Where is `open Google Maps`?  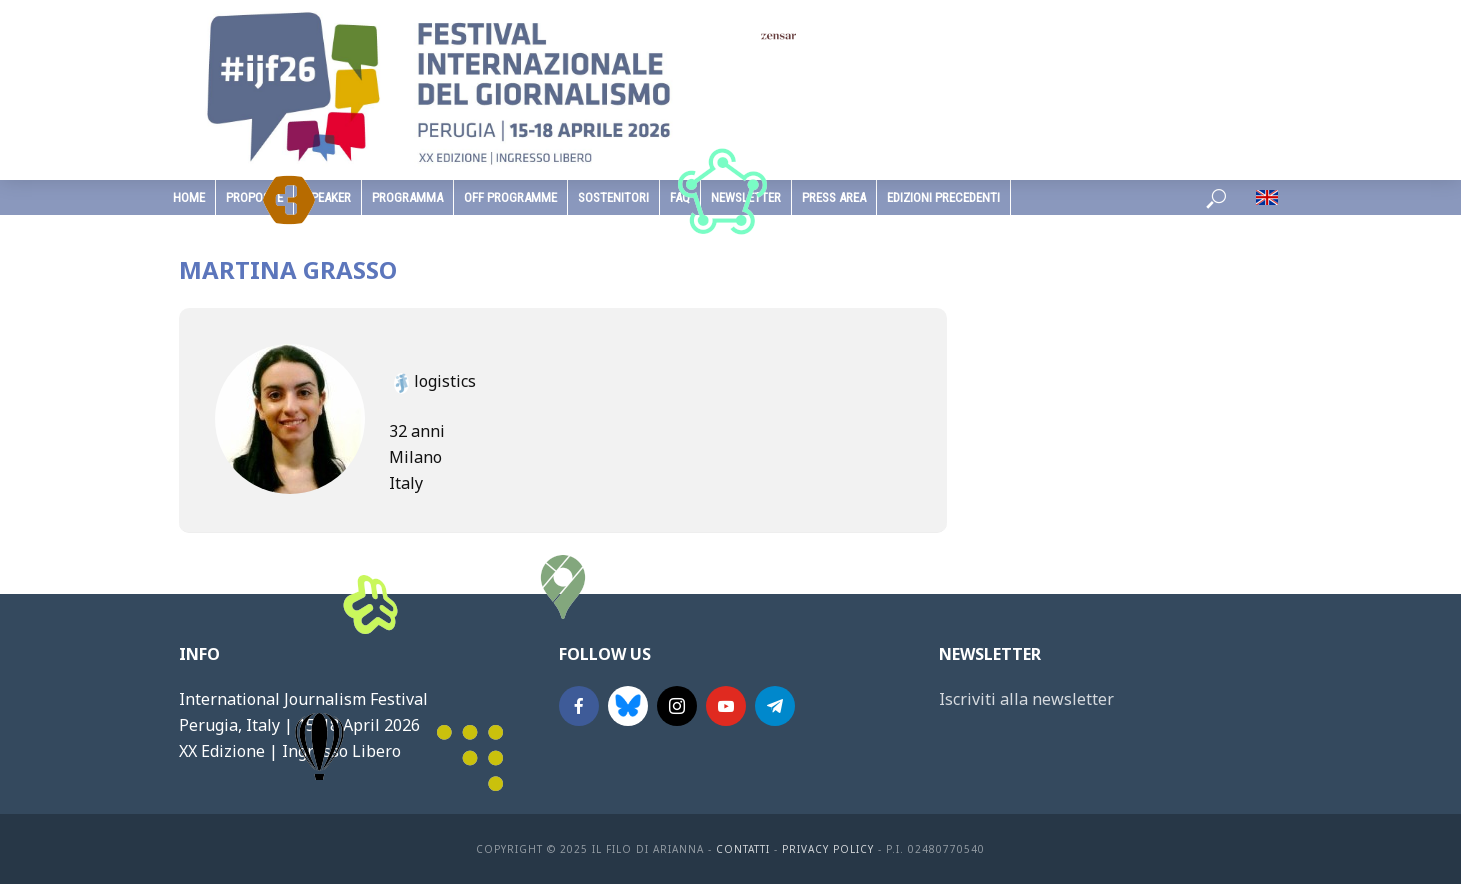 open Google Maps is located at coordinates (563, 587).